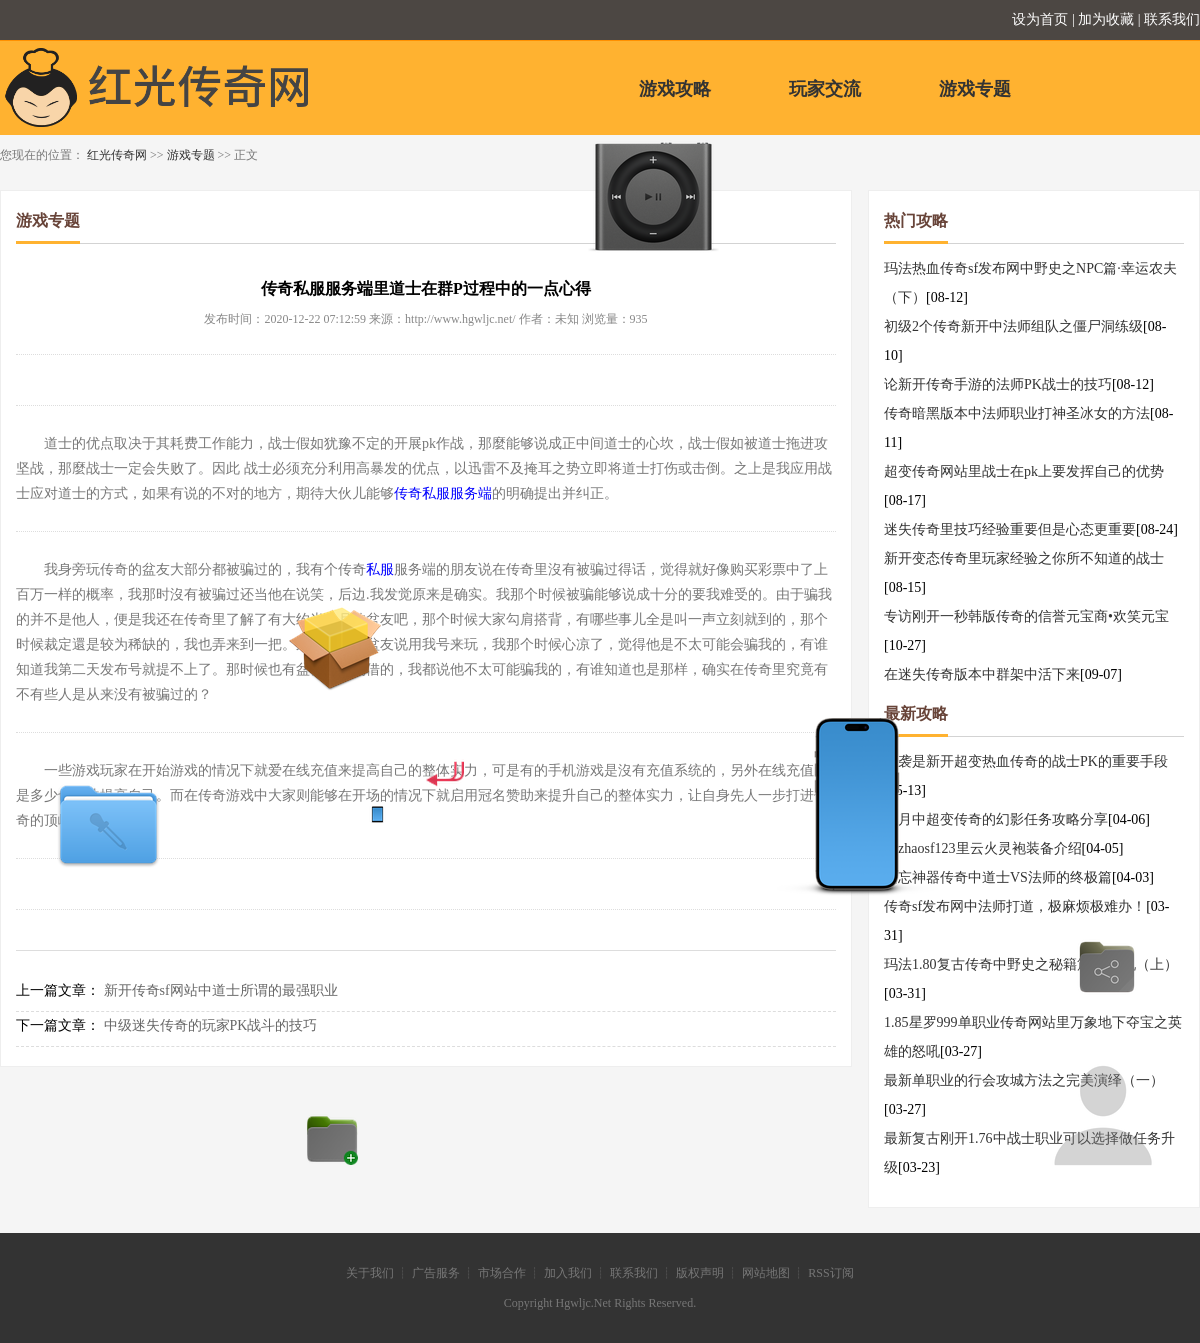 Image resolution: width=1200 pixels, height=1343 pixels. Describe the element at coordinates (377, 814) in the screenshot. I see `iPad device connected to this computer` at that location.